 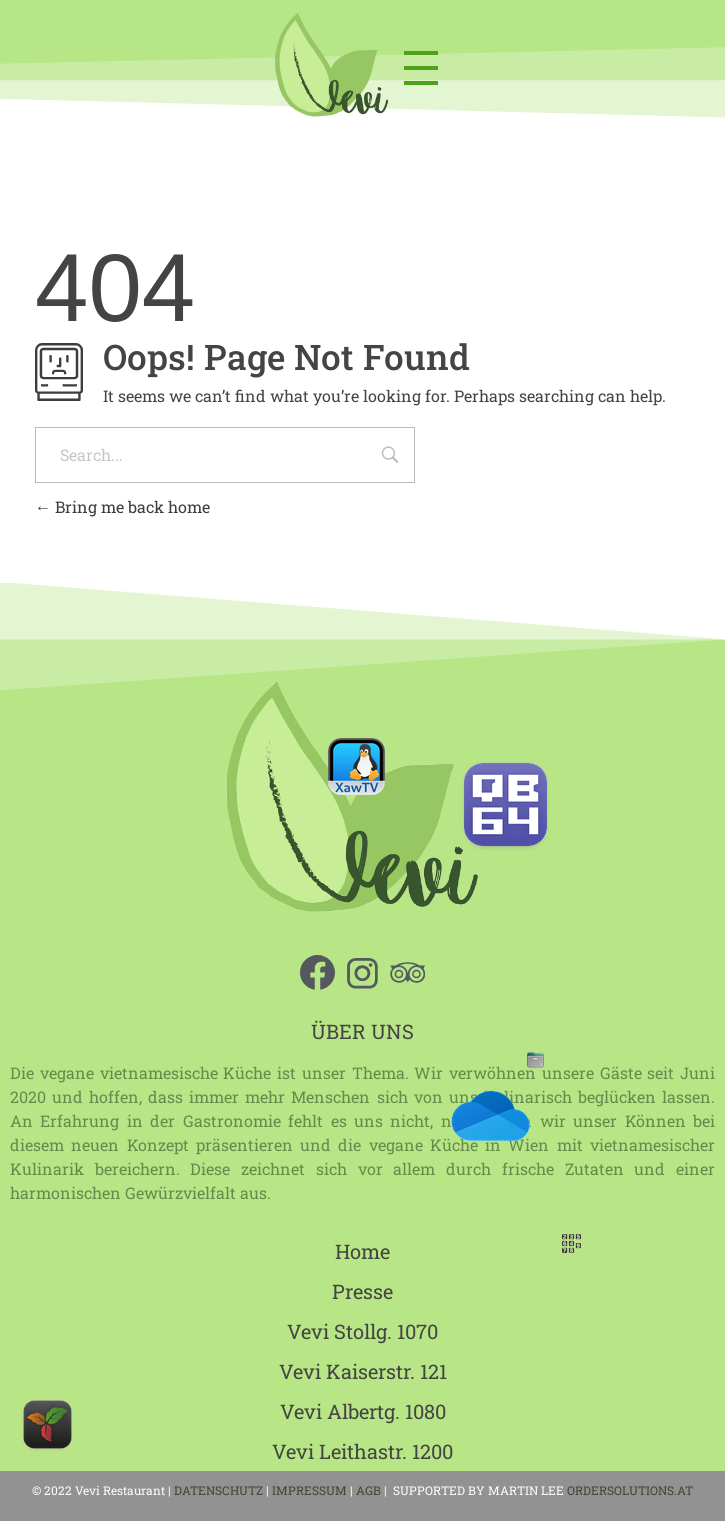 I want to click on open microsoft onedrive, so click(x=490, y=1115).